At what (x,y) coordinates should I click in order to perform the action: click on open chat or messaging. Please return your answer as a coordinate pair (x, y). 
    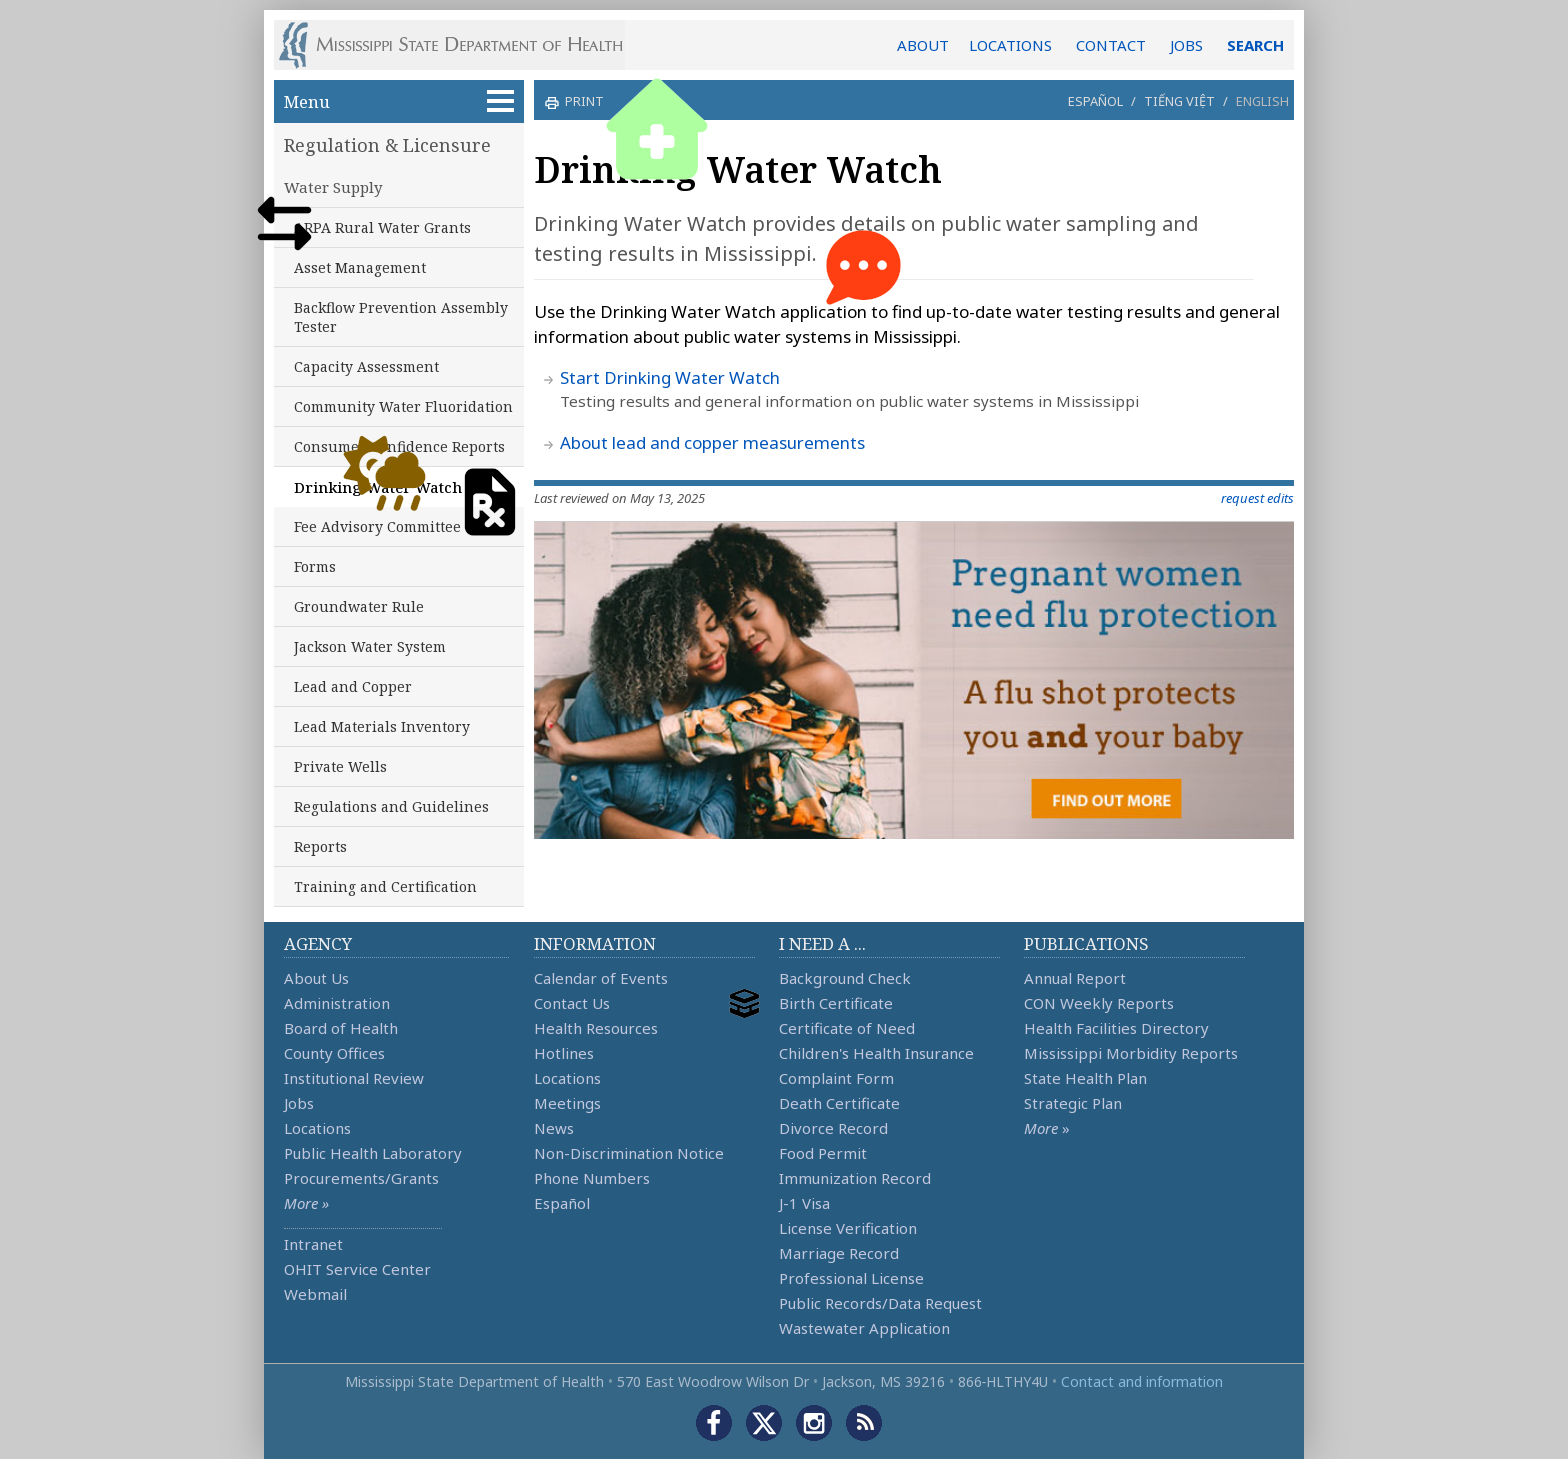
    Looking at the image, I should click on (863, 267).